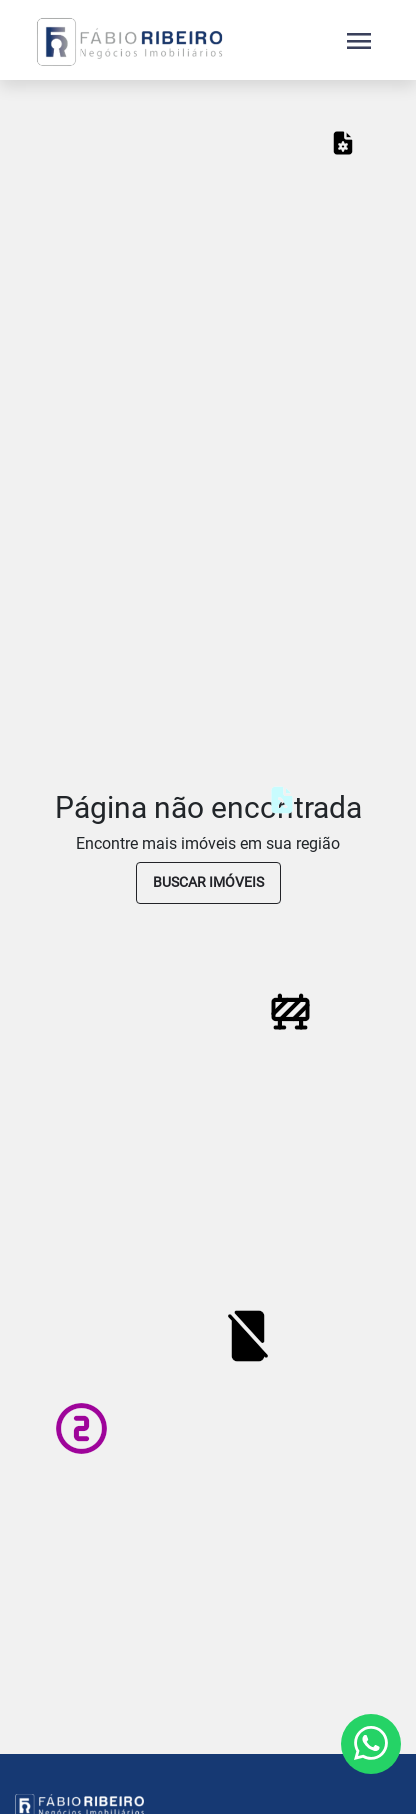 The image size is (416, 1814). What do you see at coordinates (343, 143) in the screenshot?
I see `access file settings or preferences` at bounding box center [343, 143].